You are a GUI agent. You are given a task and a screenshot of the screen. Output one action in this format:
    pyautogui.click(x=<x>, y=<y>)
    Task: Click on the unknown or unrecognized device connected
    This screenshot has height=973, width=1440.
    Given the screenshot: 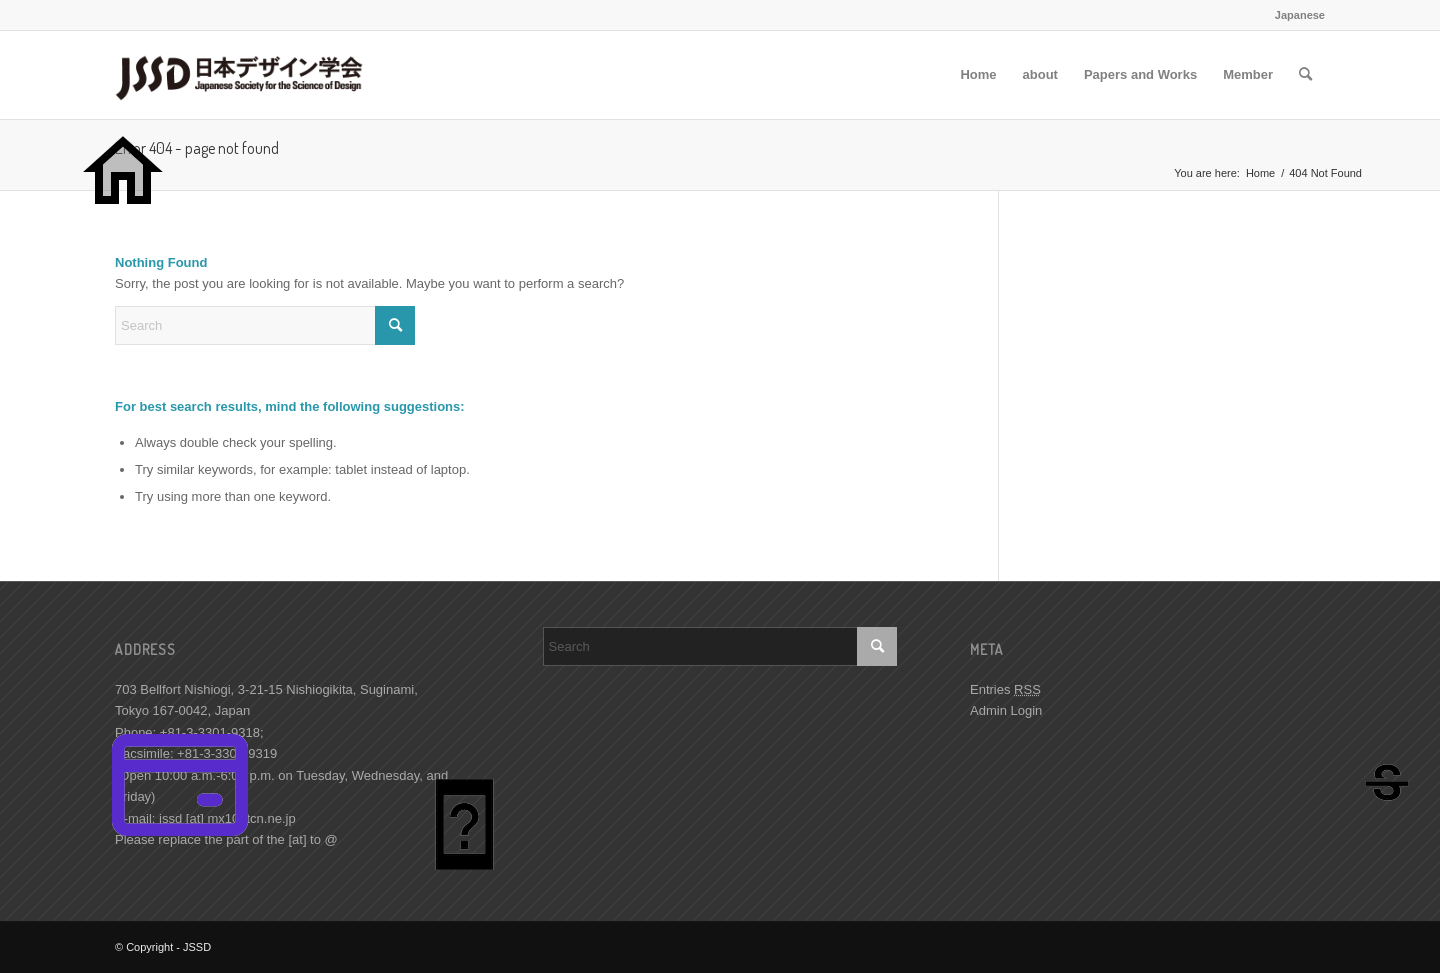 What is the action you would take?
    pyautogui.click(x=464, y=824)
    